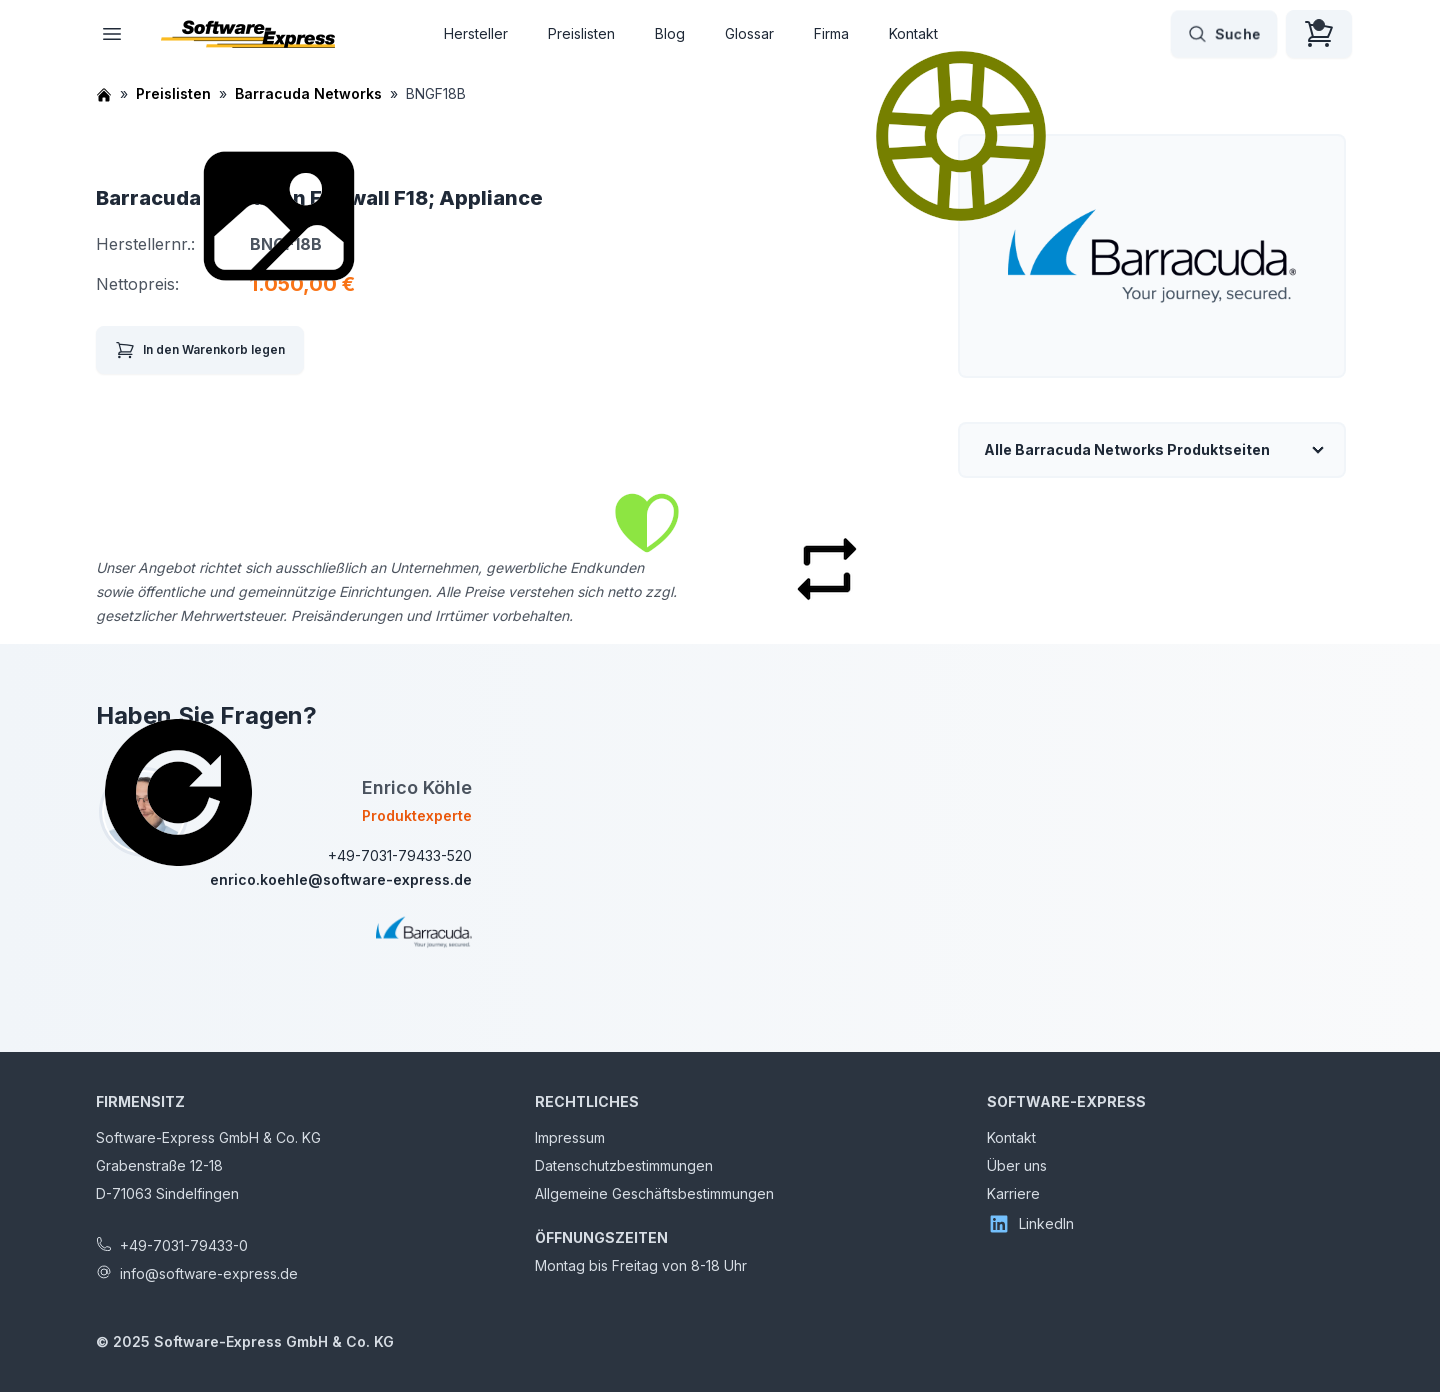 The height and width of the screenshot is (1392, 1440). What do you see at coordinates (647, 523) in the screenshot?
I see `indicates partial like or favorite status` at bounding box center [647, 523].